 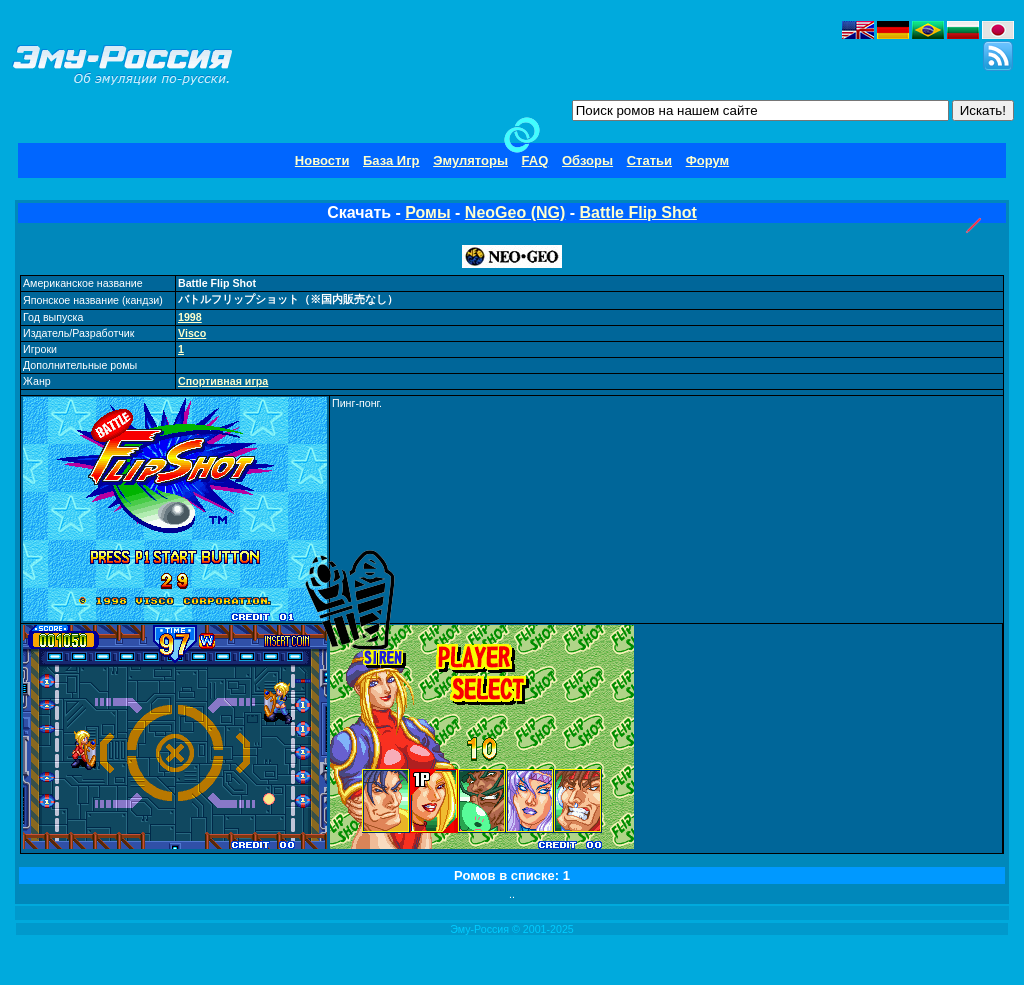 What do you see at coordinates (973, 225) in the screenshot?
I see `place a straight pipe segment` at bounding box center [973, 225].